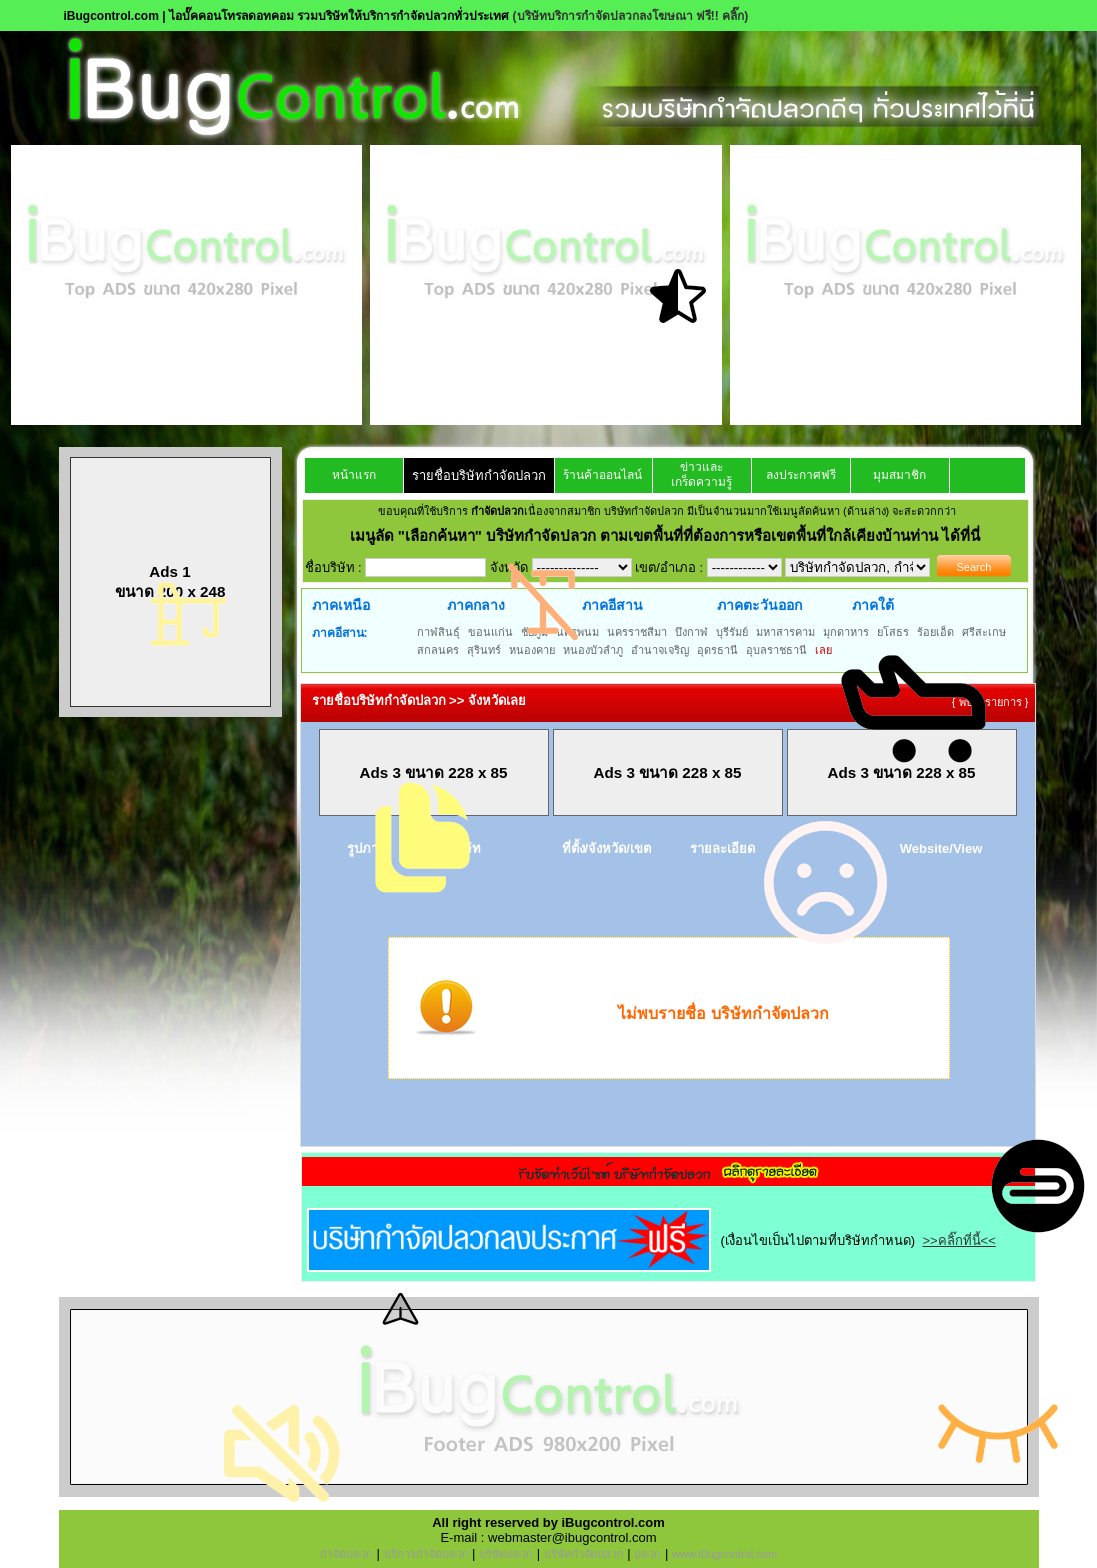  I want to click on construction or building in progress, so click(187, 614).